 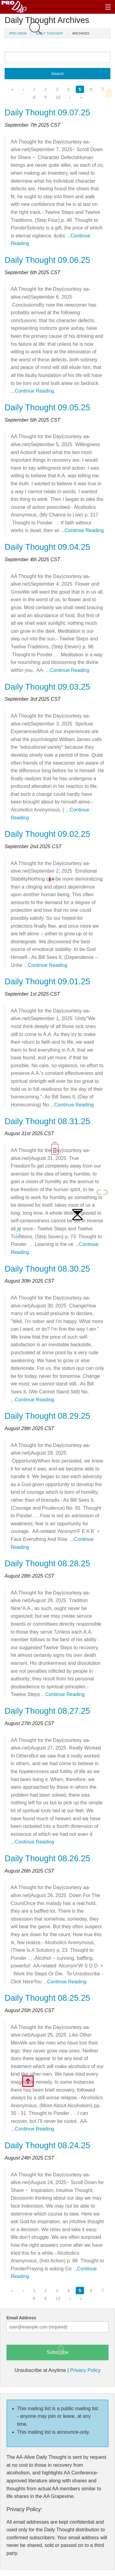 I want to click on unlink or disconnect a linked item, so click(x=102, y=1192).